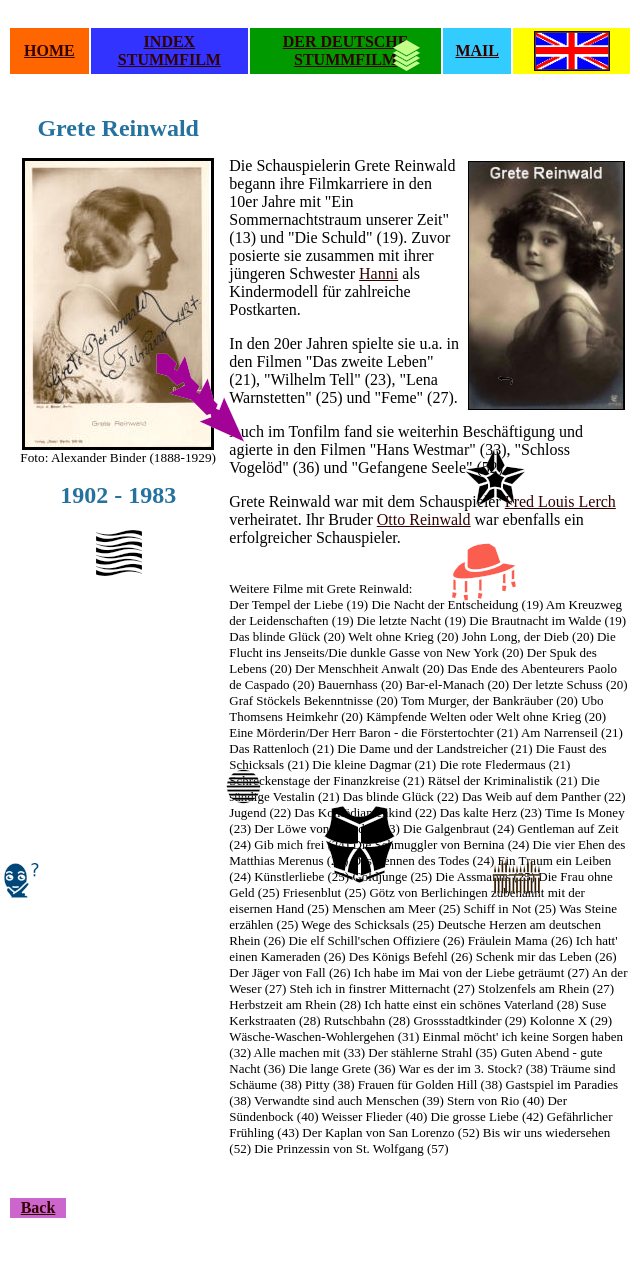 This screenshot has height=1264, width=640. What do you see at coordinates (119, 553) in the screenshot?
I see `indicates water or fluid dynamics in a game` at bounding box center [119, 553].